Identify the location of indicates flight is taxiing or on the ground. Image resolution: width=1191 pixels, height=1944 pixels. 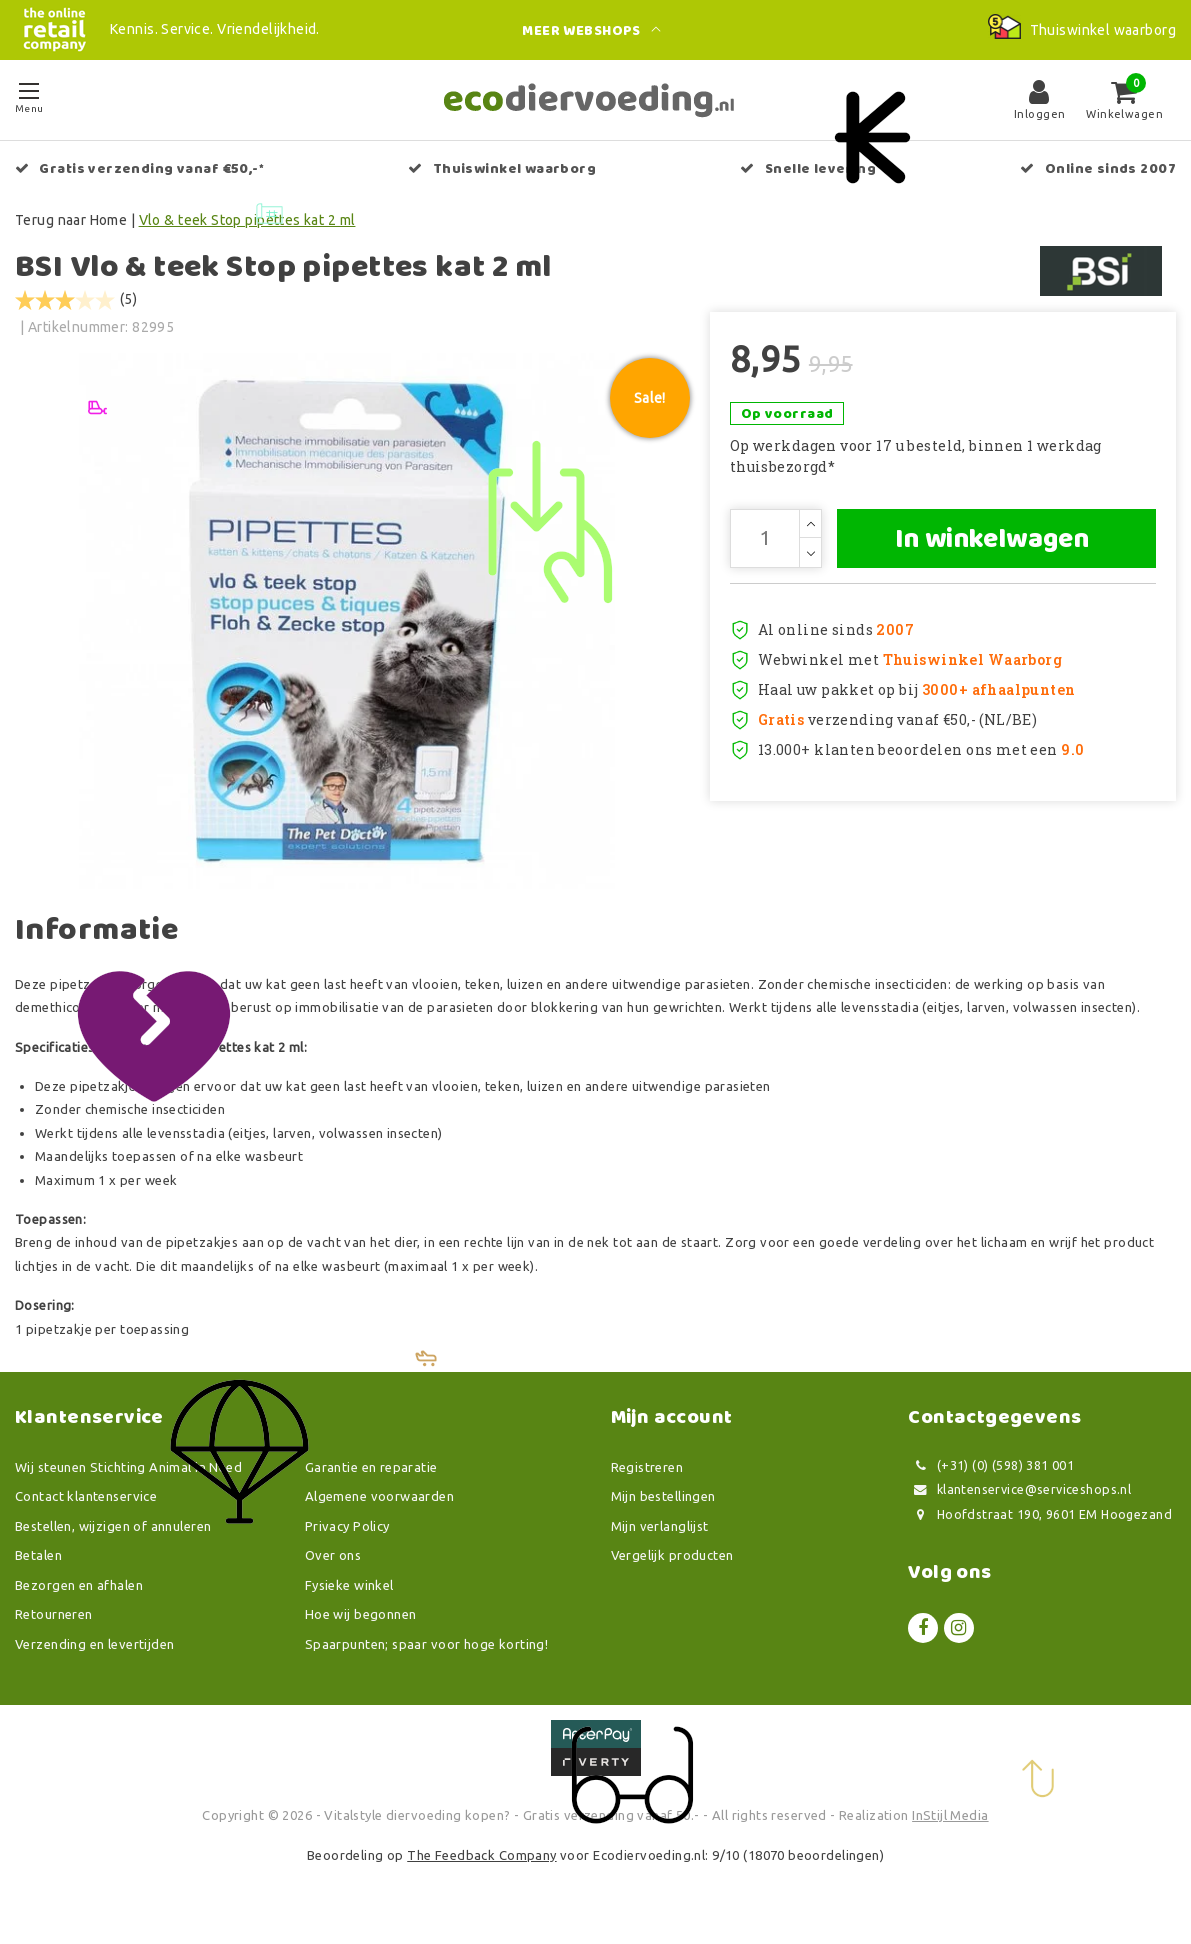
(426, 1358).